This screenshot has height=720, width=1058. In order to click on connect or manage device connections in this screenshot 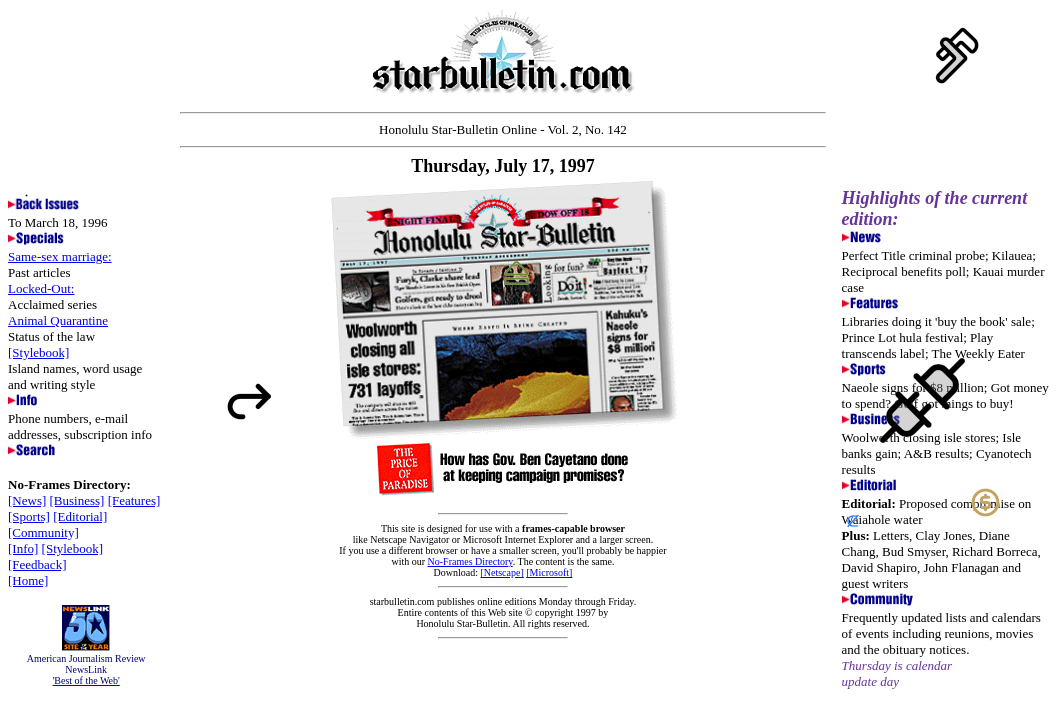, I will do `click(922, 400)`.